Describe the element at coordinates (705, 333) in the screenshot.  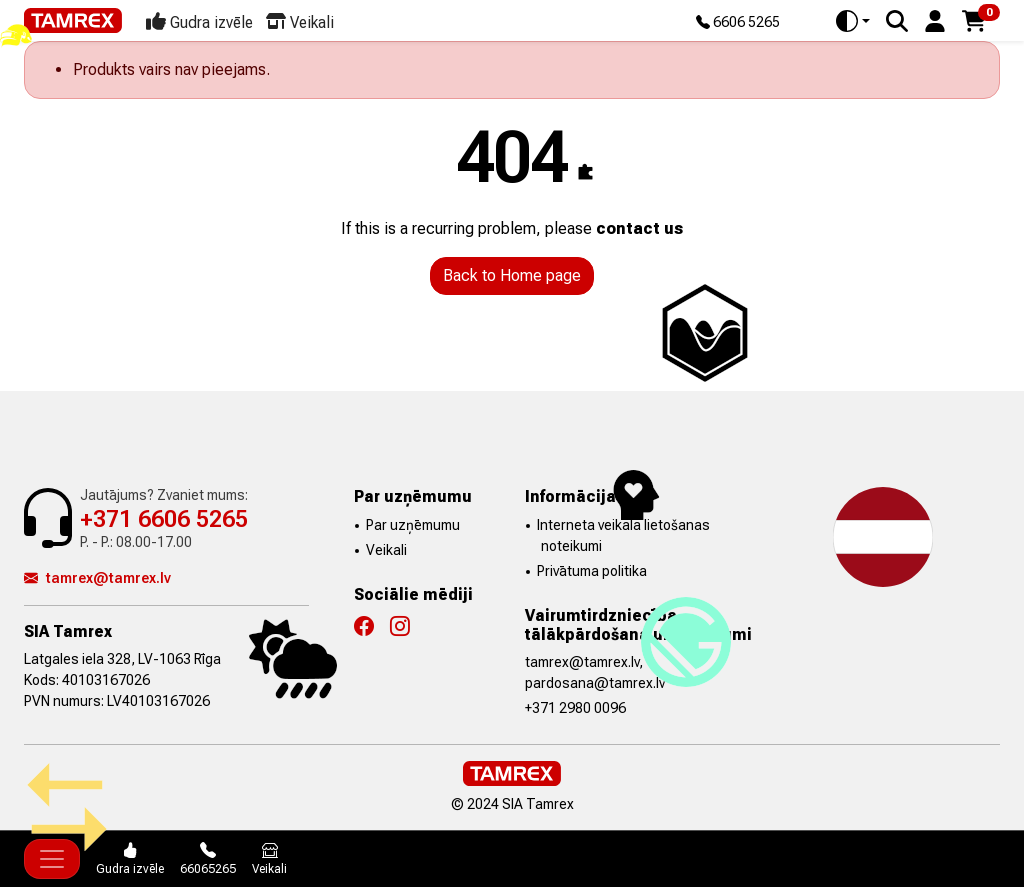
I see `chart.js library logo` at that location.